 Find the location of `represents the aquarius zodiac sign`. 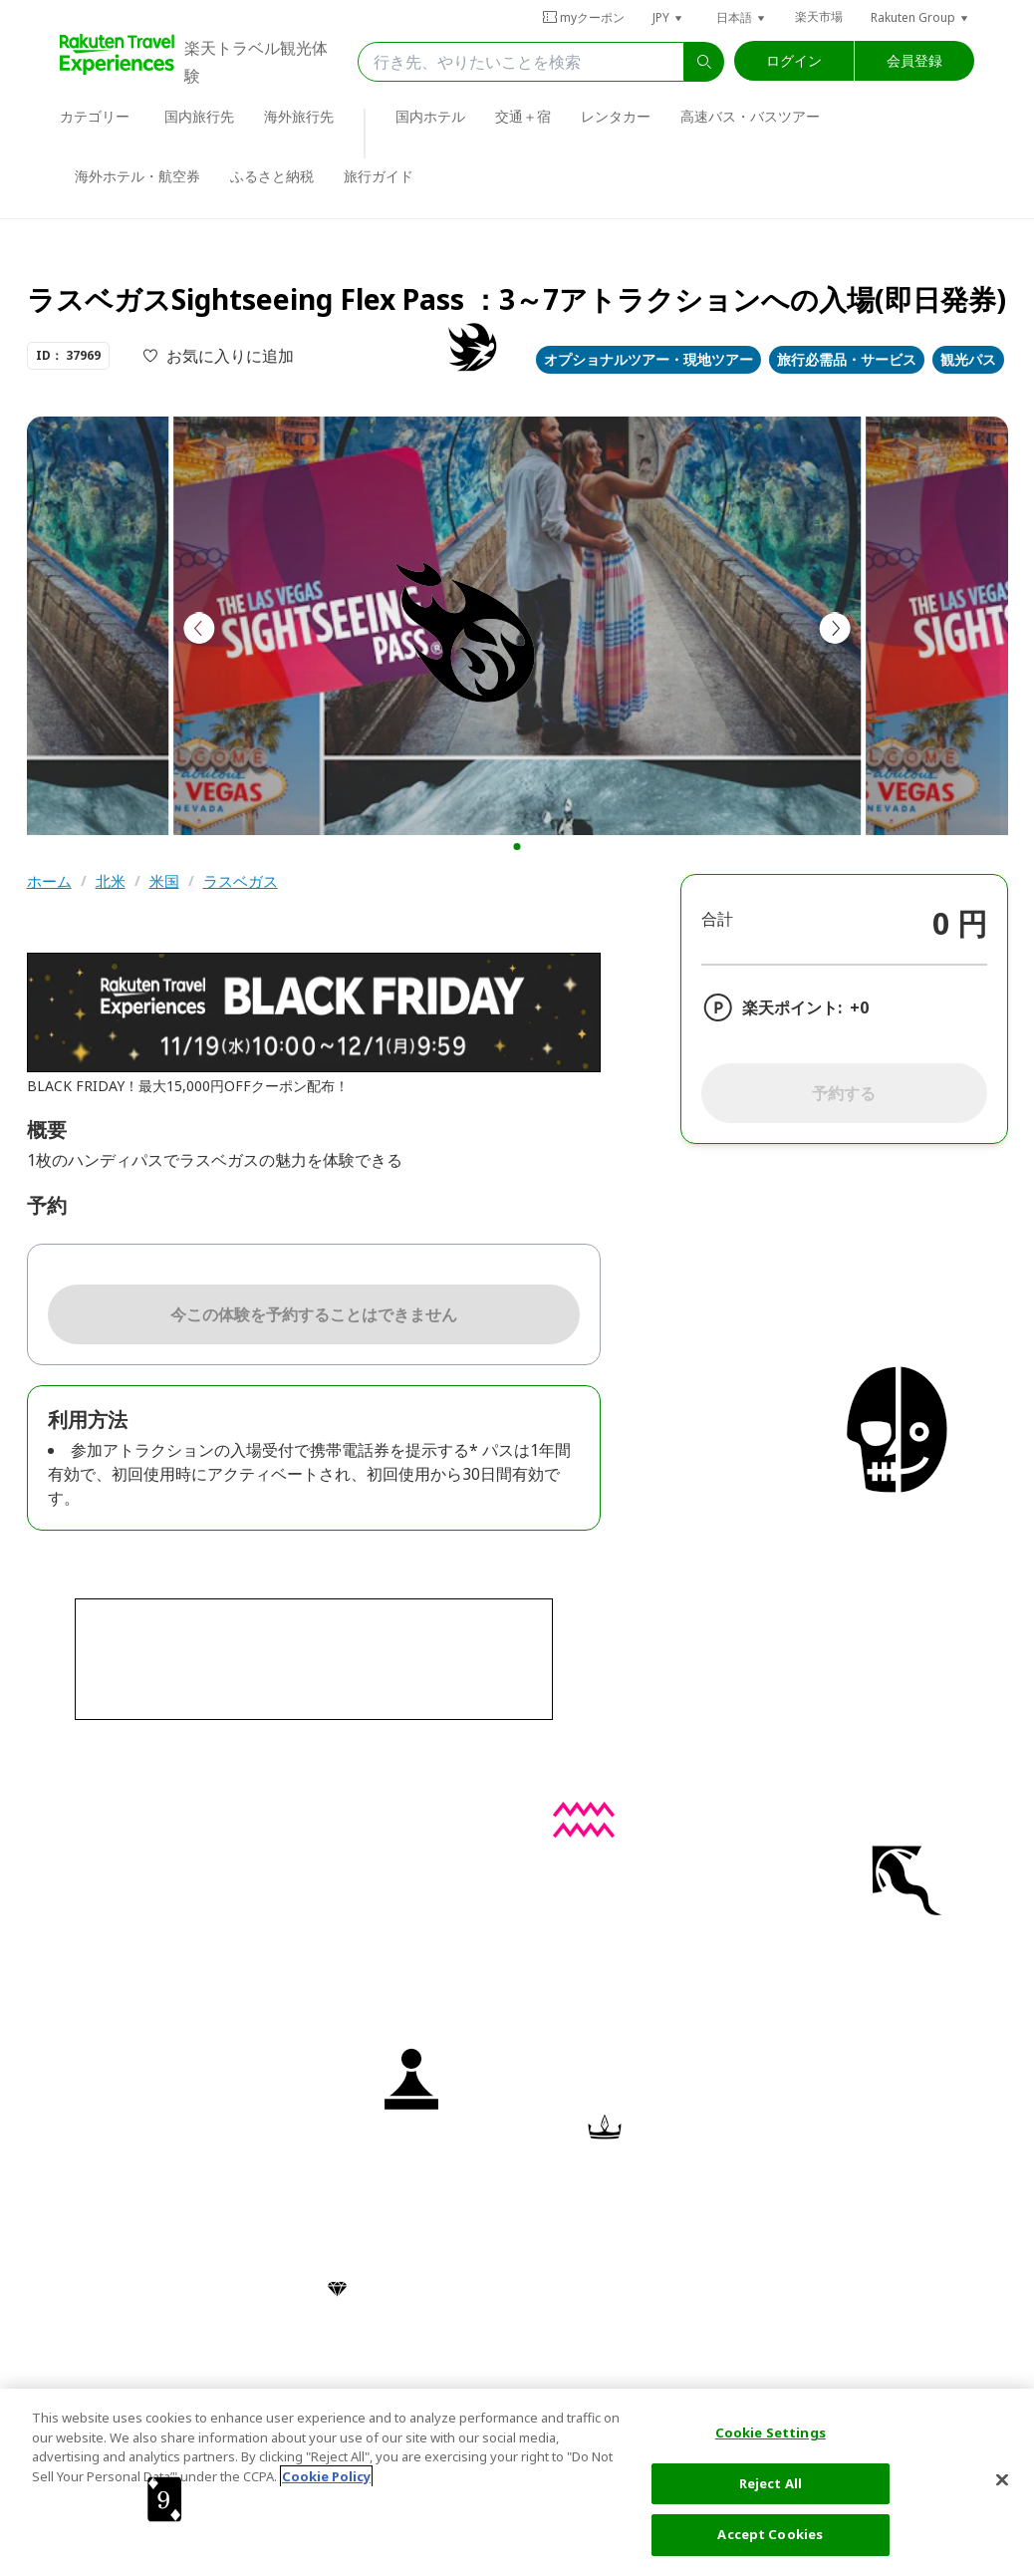

represents the aquarius zodiac sign is located at coordinates (584, 1820).